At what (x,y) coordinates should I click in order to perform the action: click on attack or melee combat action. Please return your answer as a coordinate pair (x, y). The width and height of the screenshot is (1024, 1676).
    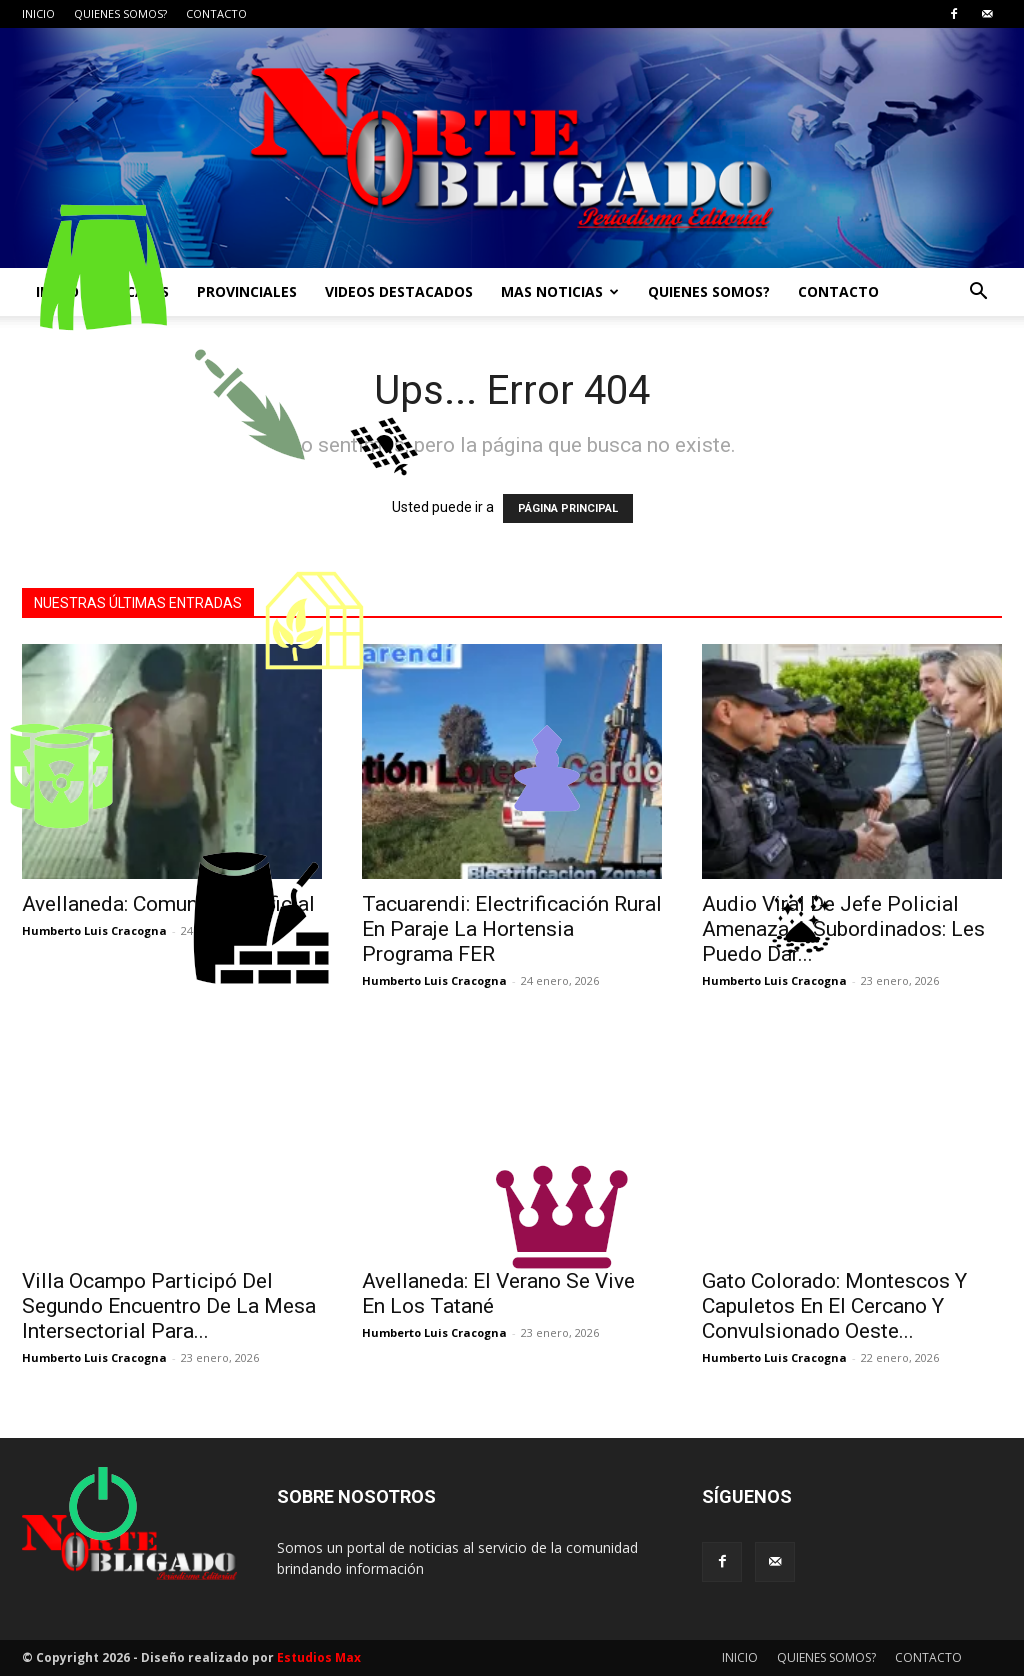
    Looking at the image, I should click on (249, 404).